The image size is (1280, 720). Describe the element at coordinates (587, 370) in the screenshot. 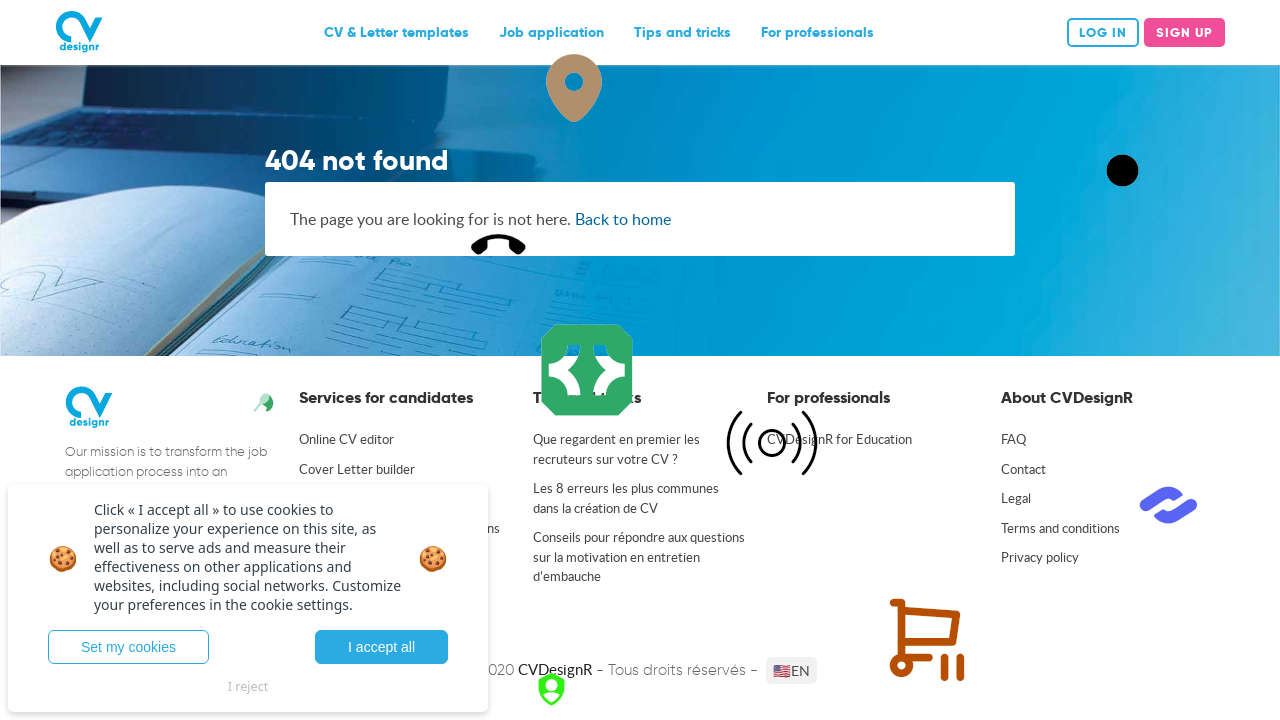

I see `indicates active developer badge status on Discord` at that location.